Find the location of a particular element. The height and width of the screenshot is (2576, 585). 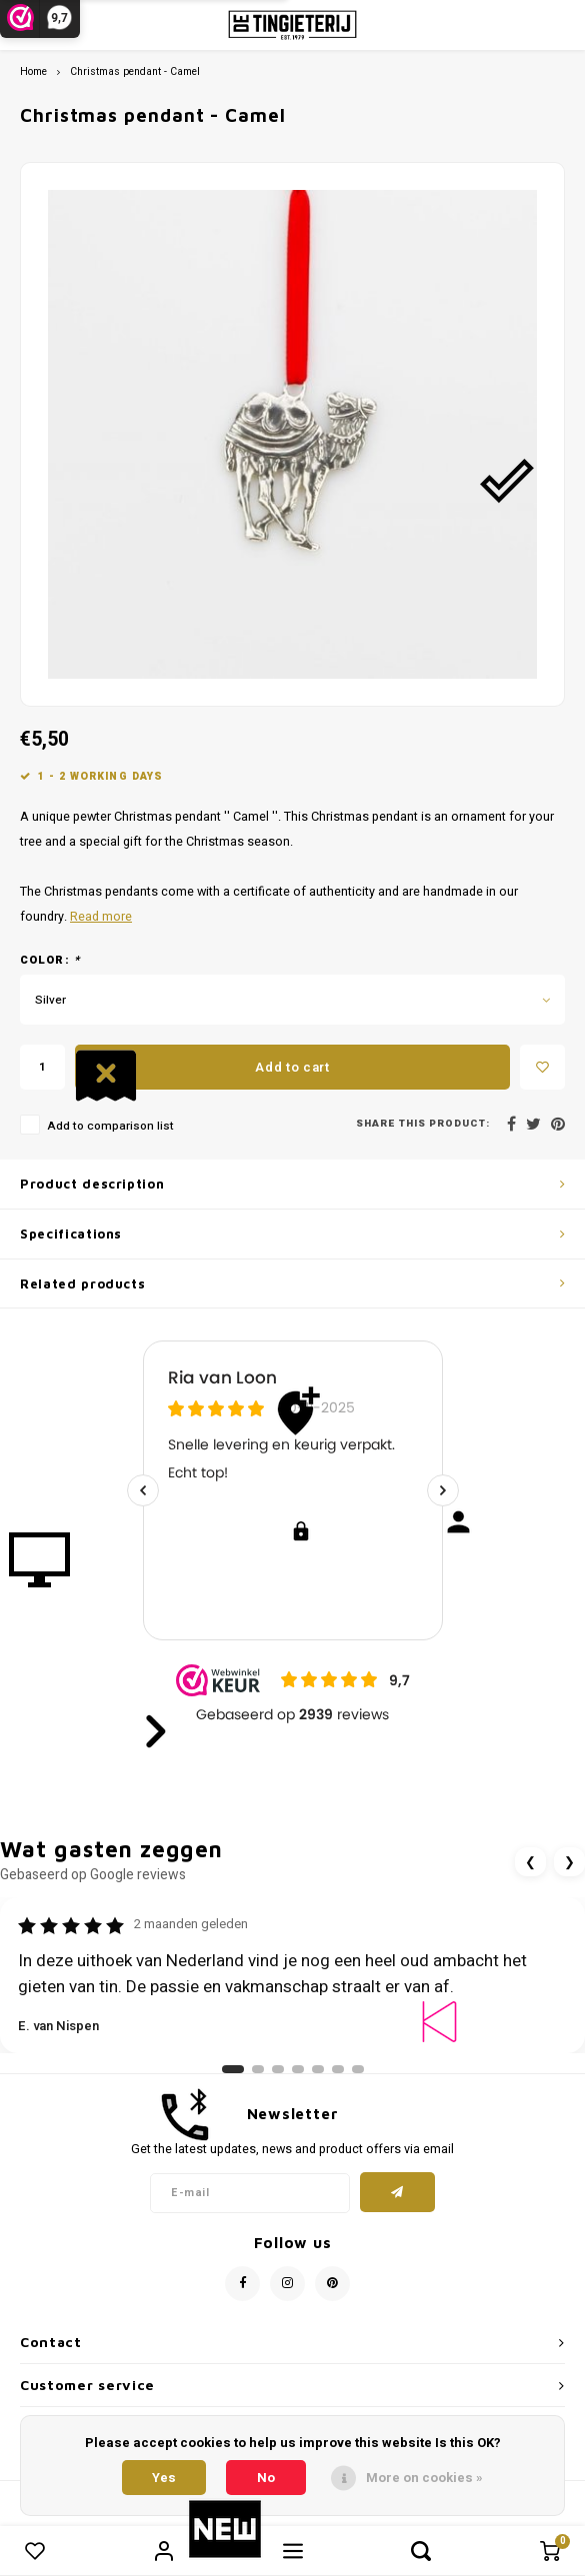

indicates a secure connection is located at coordinates (301, 1531).